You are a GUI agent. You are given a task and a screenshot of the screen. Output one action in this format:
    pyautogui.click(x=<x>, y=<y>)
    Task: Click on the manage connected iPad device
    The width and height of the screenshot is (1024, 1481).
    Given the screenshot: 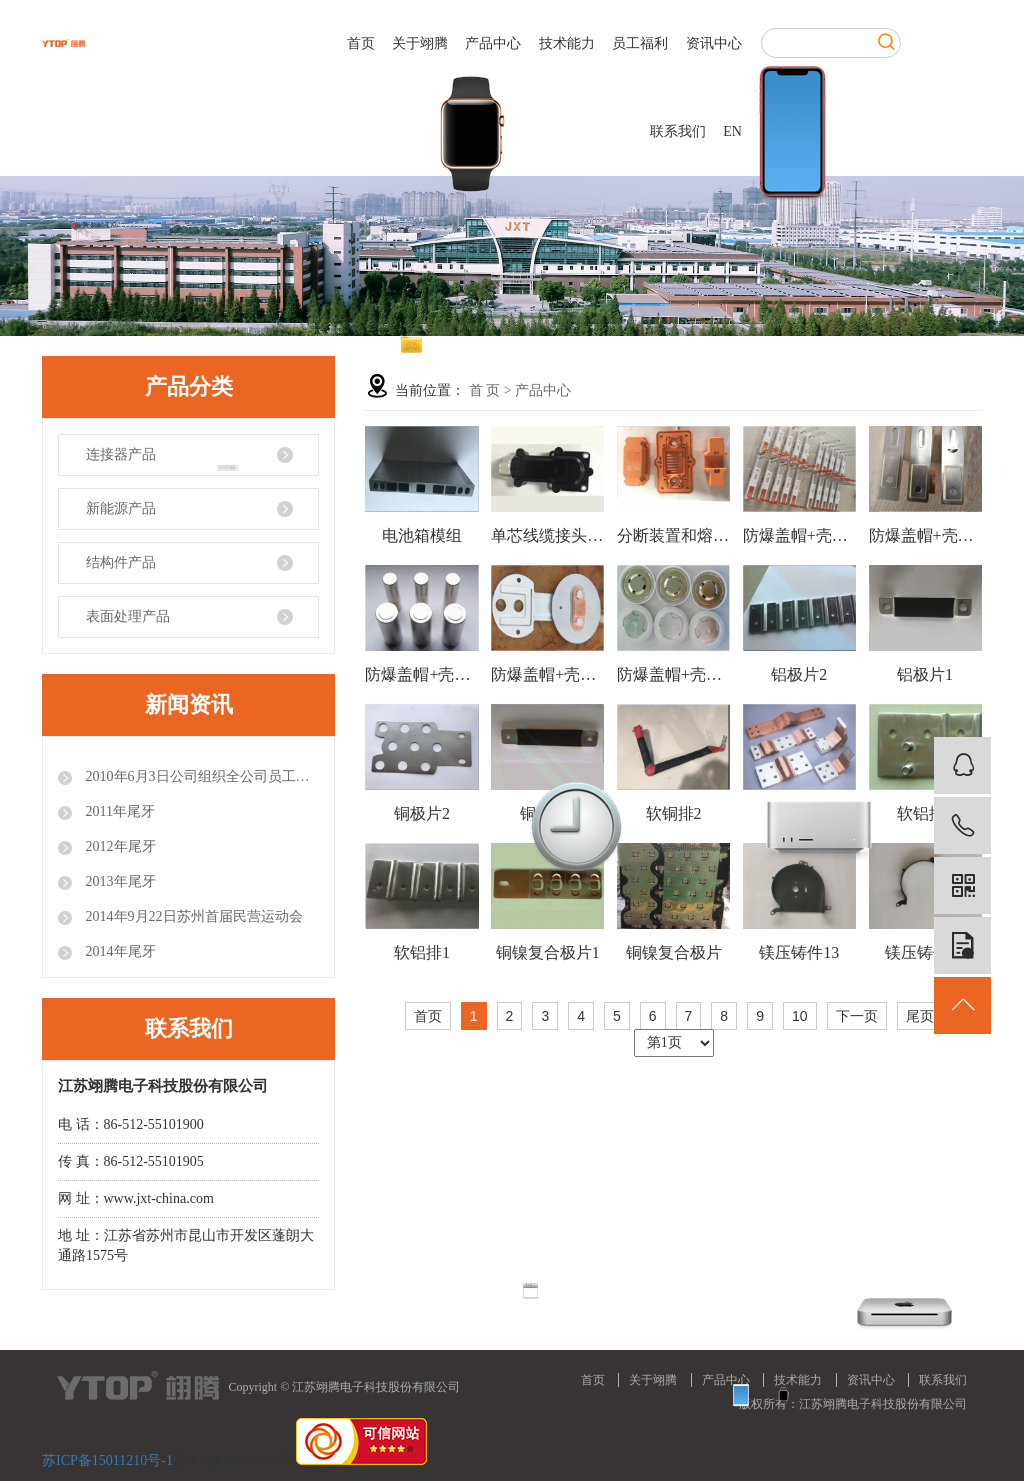 What is the action you would take?
    pyautogui.click(x=741, y=1395)
    